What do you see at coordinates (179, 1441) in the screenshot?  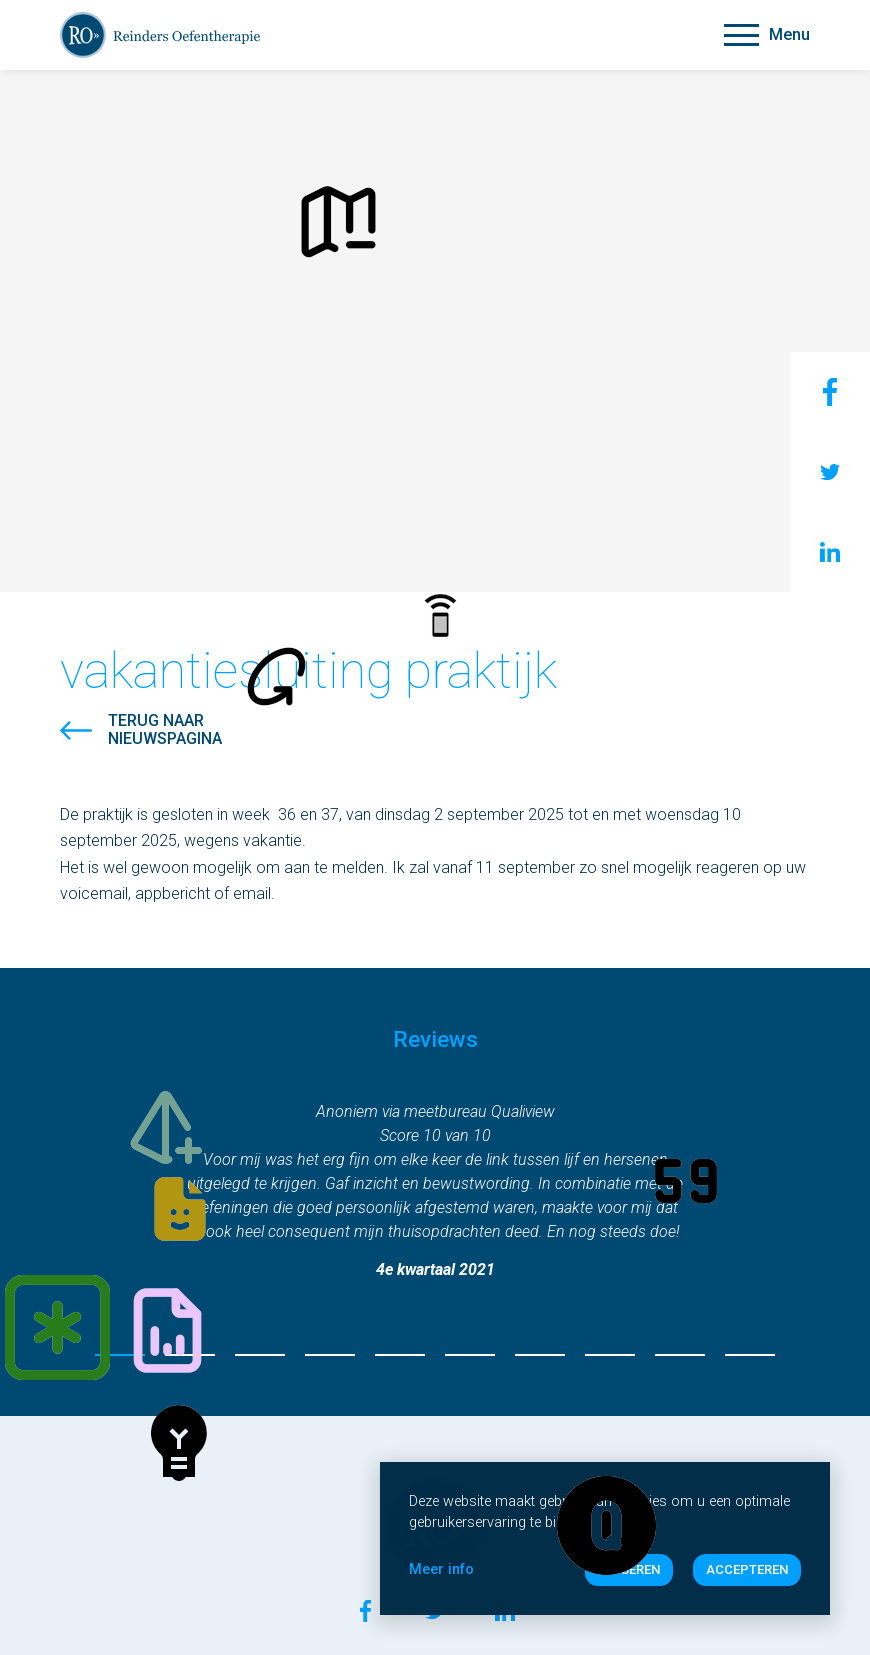 I see `access tips or ideas` at bounding box center [179, 1441].